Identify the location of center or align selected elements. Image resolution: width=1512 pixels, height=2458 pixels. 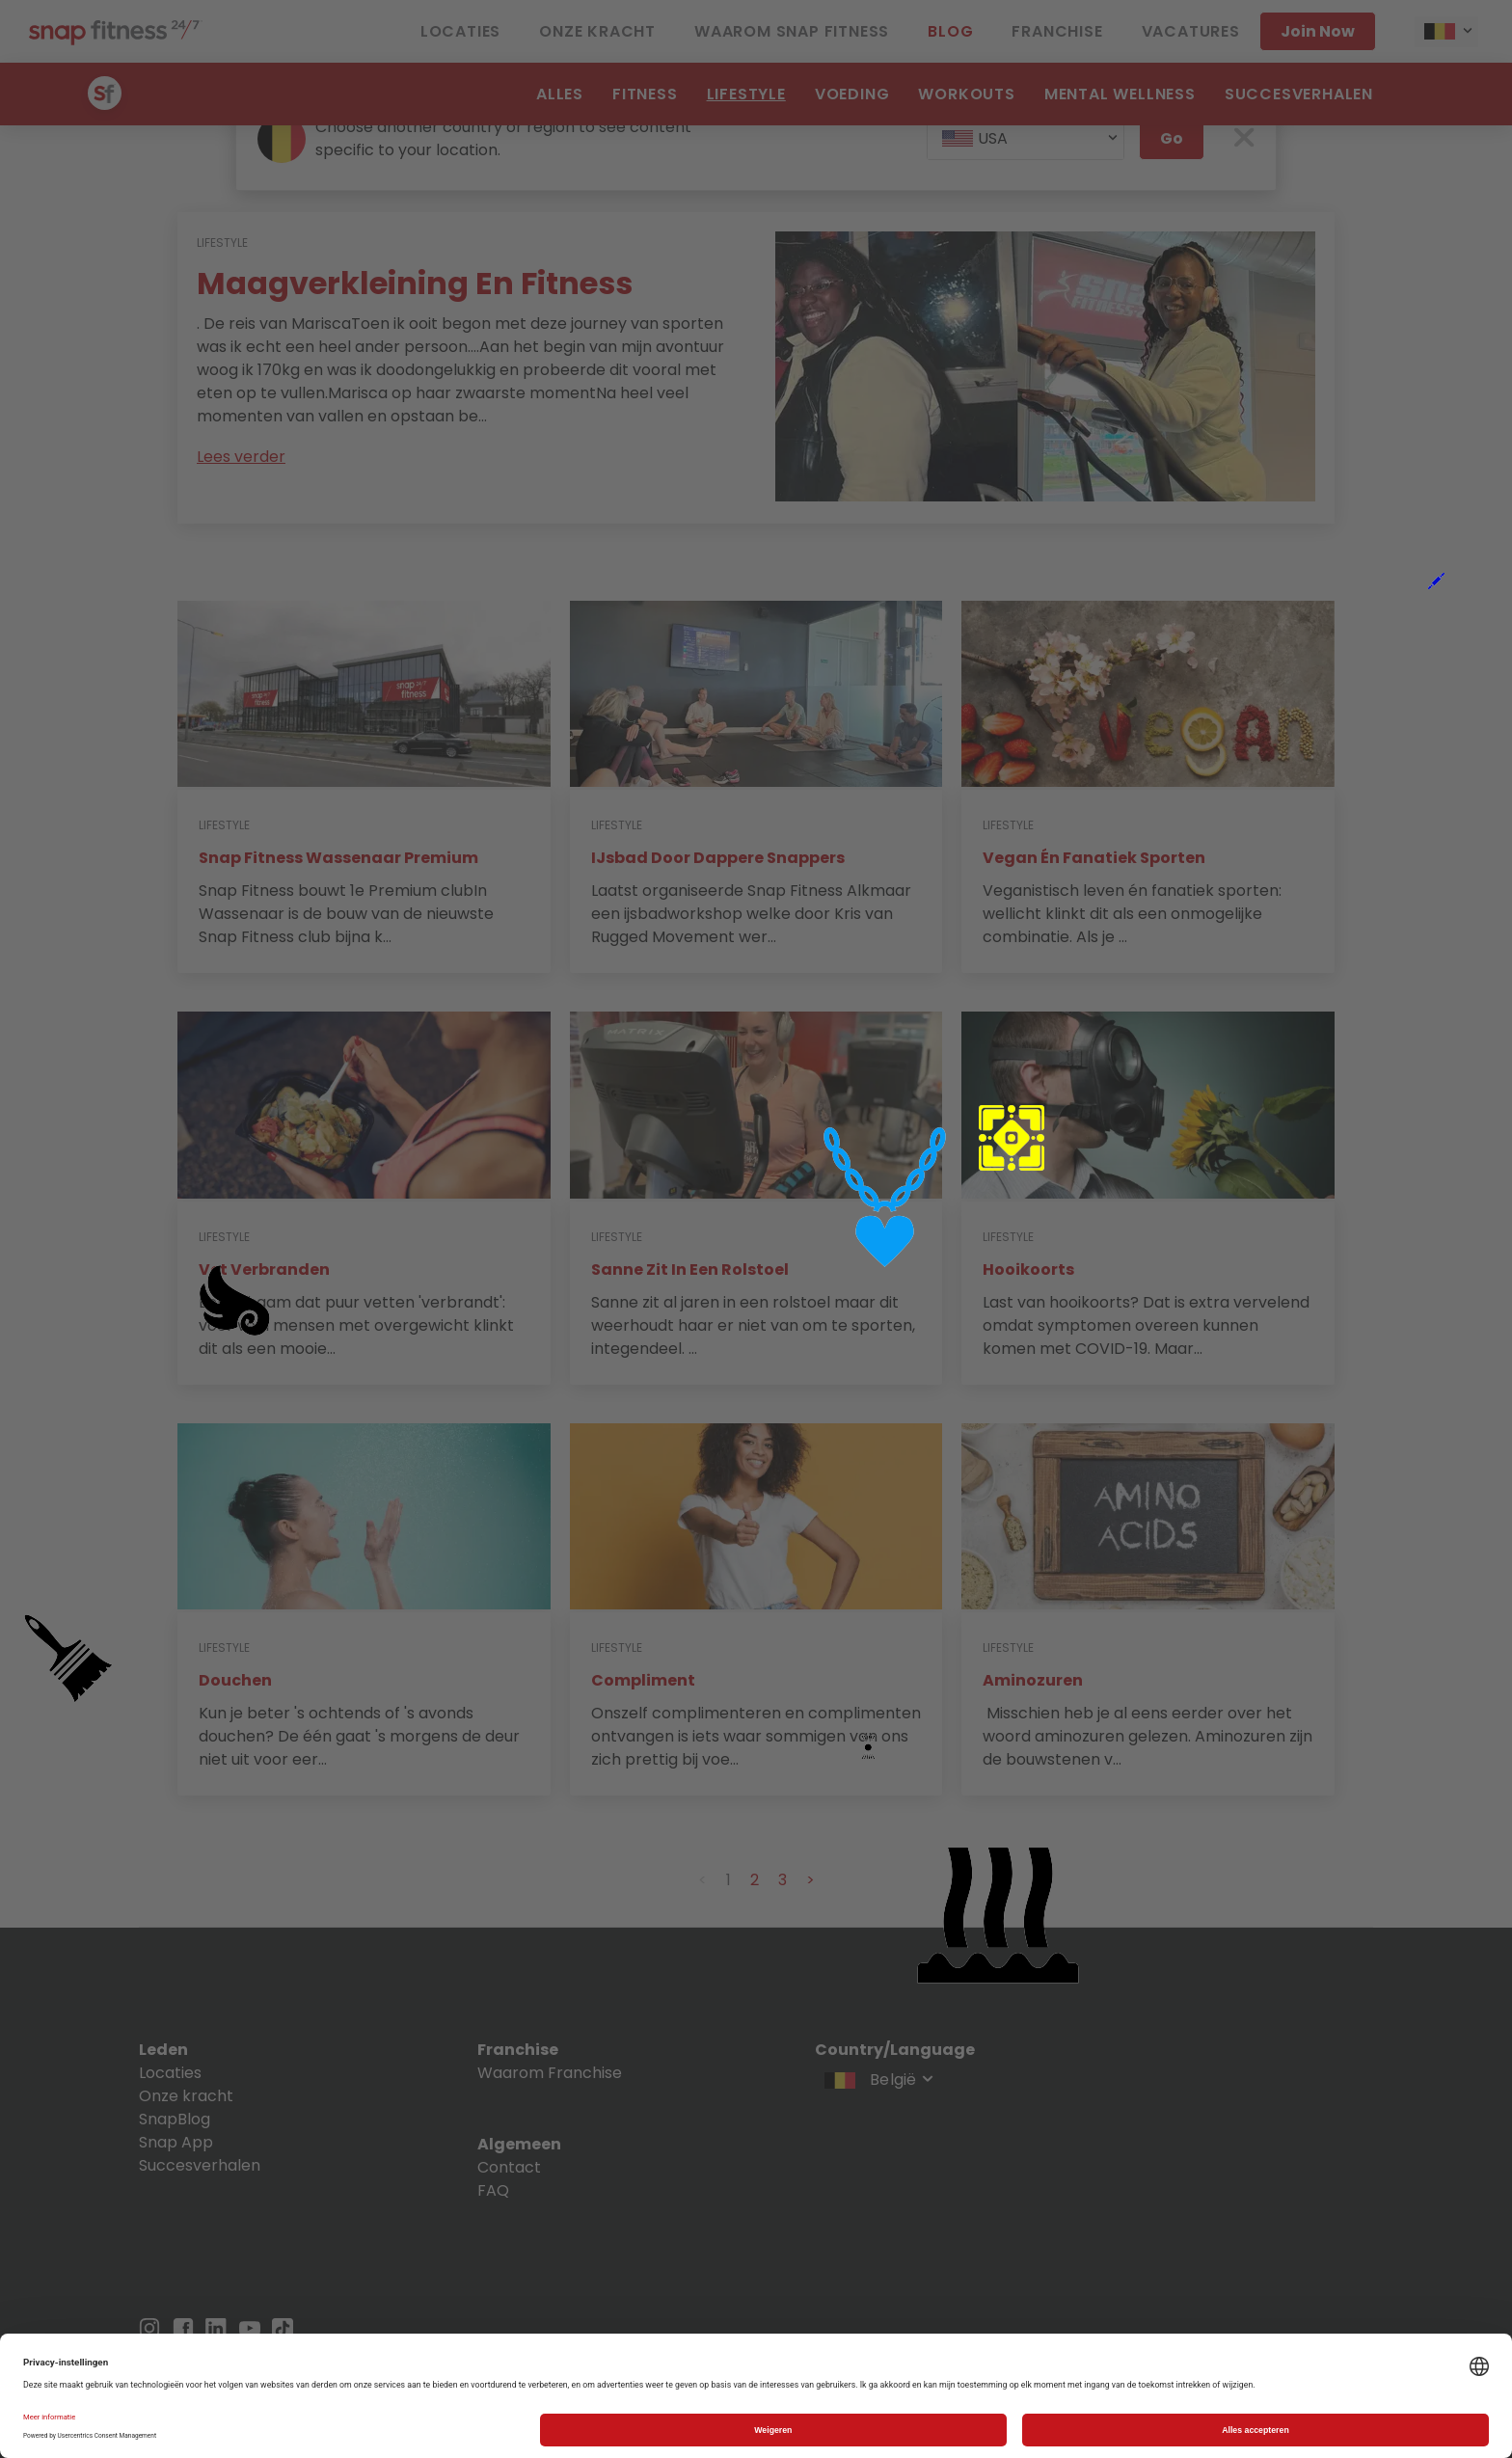
(1012, 1138).